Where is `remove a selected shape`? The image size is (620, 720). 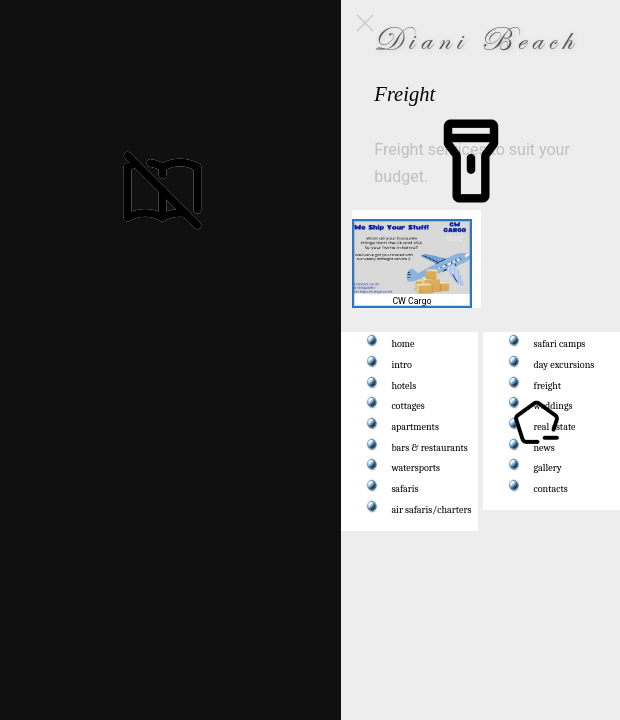
remove a selected shape is located at coordinates (536, 423).